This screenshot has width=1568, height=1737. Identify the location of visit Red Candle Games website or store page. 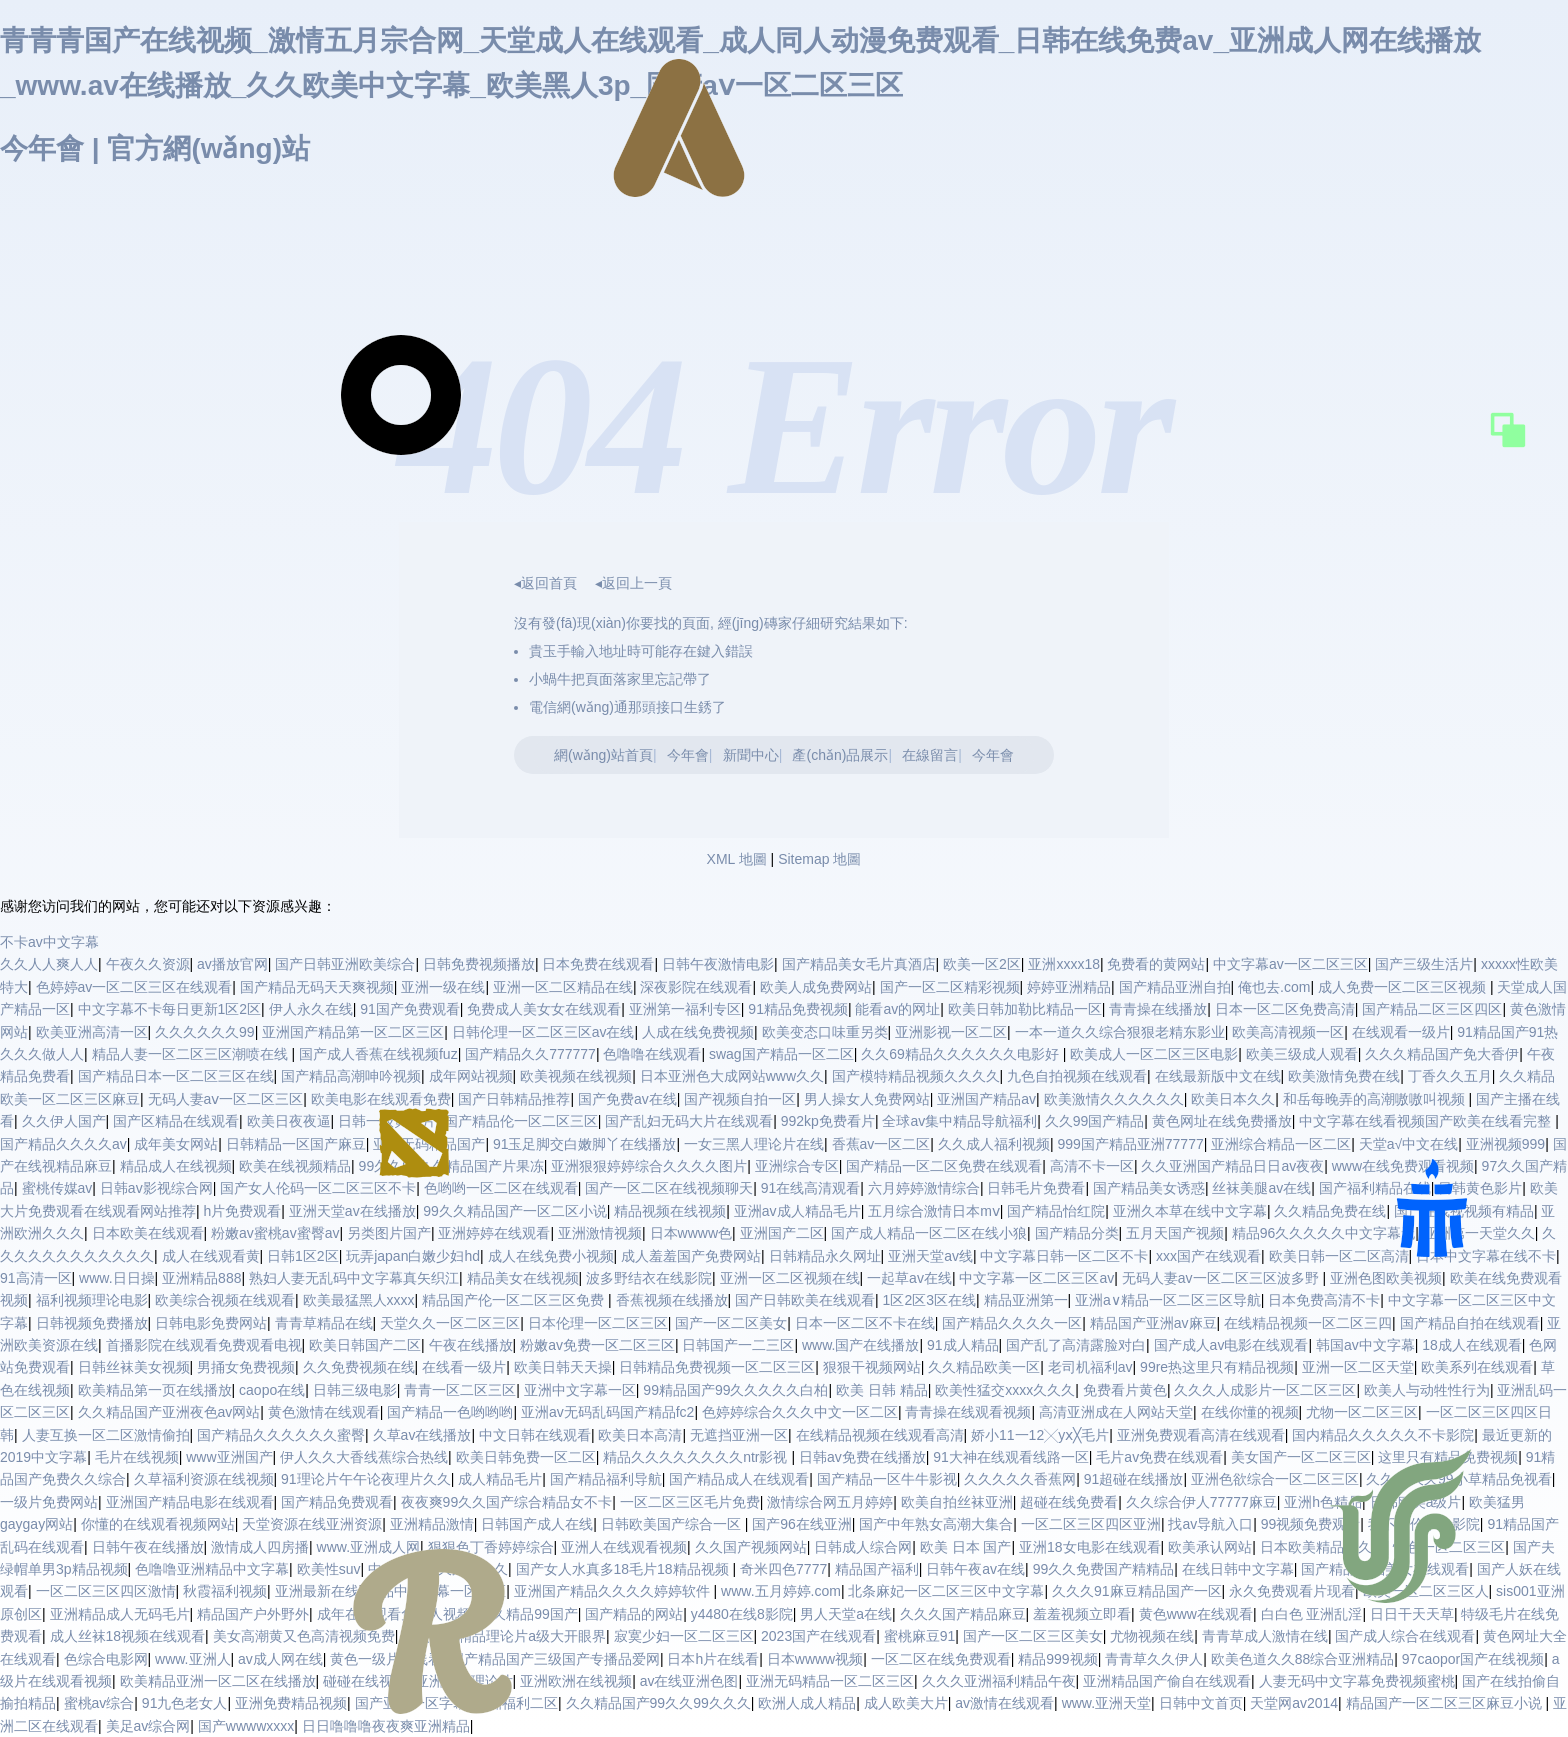
(1432, 1208).